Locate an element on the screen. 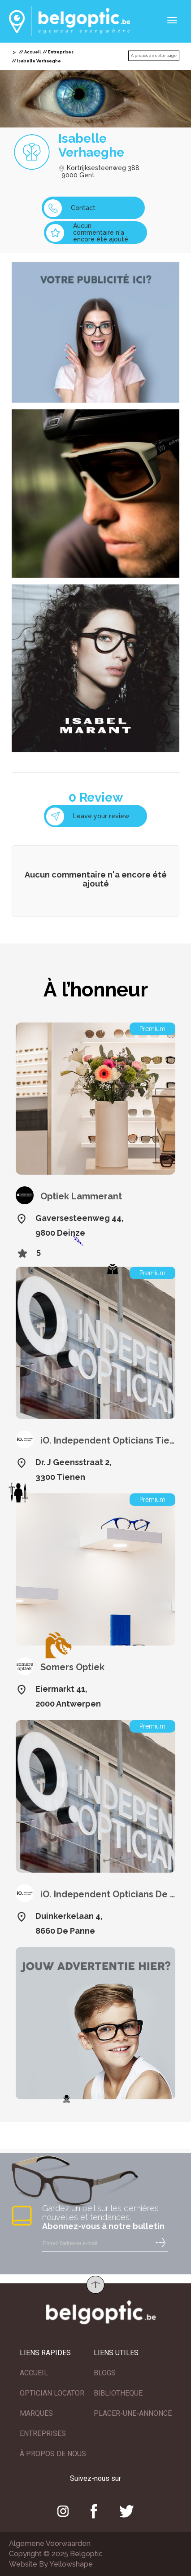 This screenshot has height=2576, width=191. indicates a coiled nail or screw fastener item is located at coordinates (78, 1241).